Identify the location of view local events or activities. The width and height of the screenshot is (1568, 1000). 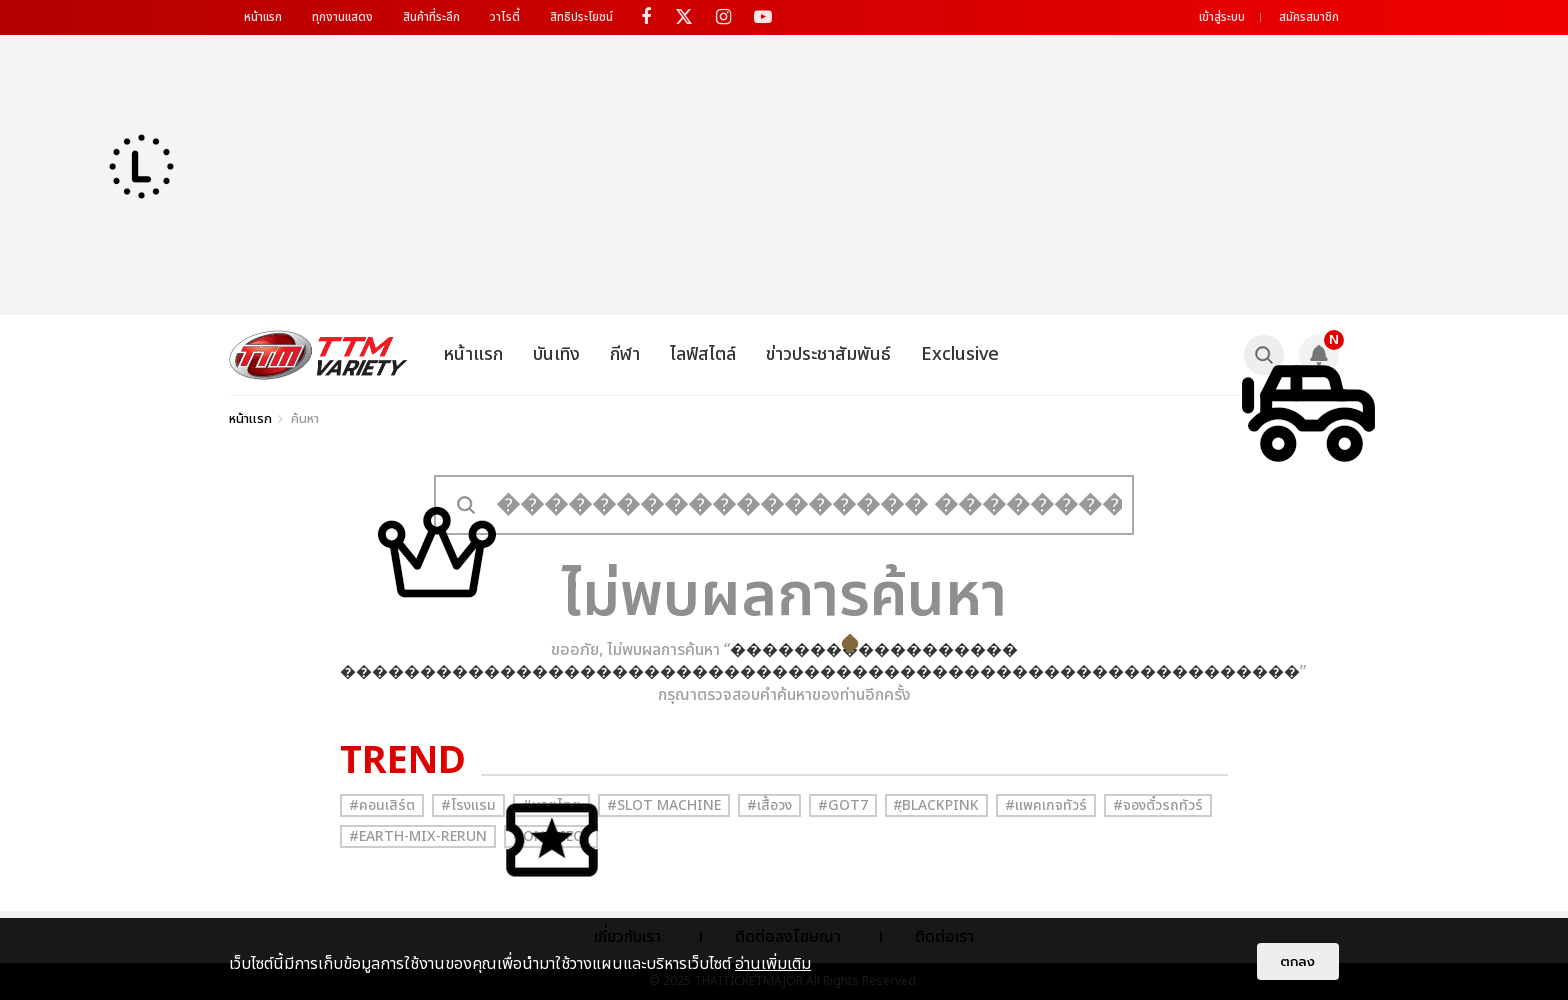
(552, 840).